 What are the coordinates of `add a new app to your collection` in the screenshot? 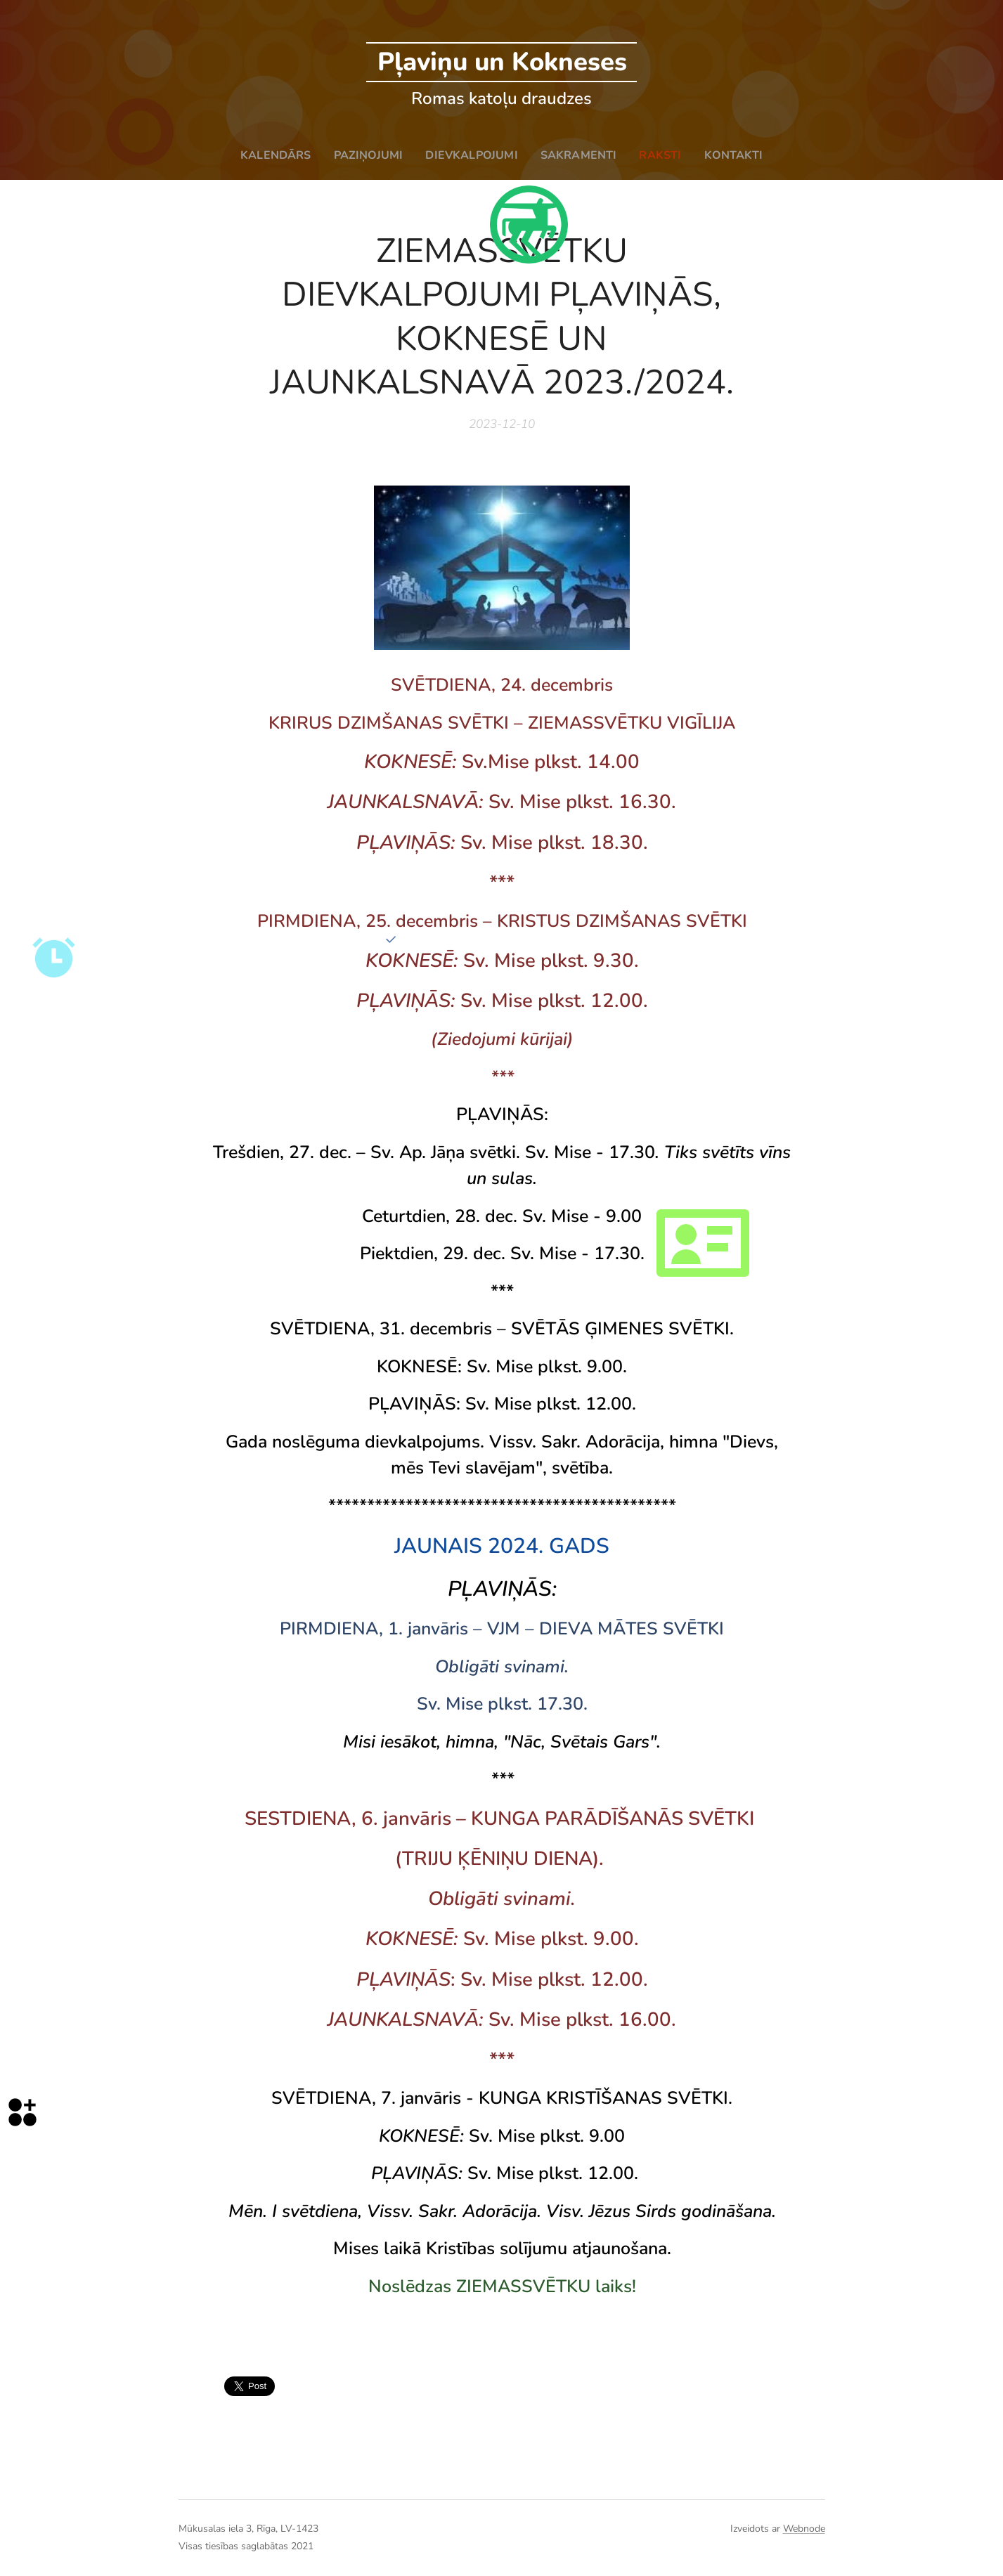 It's located at (22, 2112).